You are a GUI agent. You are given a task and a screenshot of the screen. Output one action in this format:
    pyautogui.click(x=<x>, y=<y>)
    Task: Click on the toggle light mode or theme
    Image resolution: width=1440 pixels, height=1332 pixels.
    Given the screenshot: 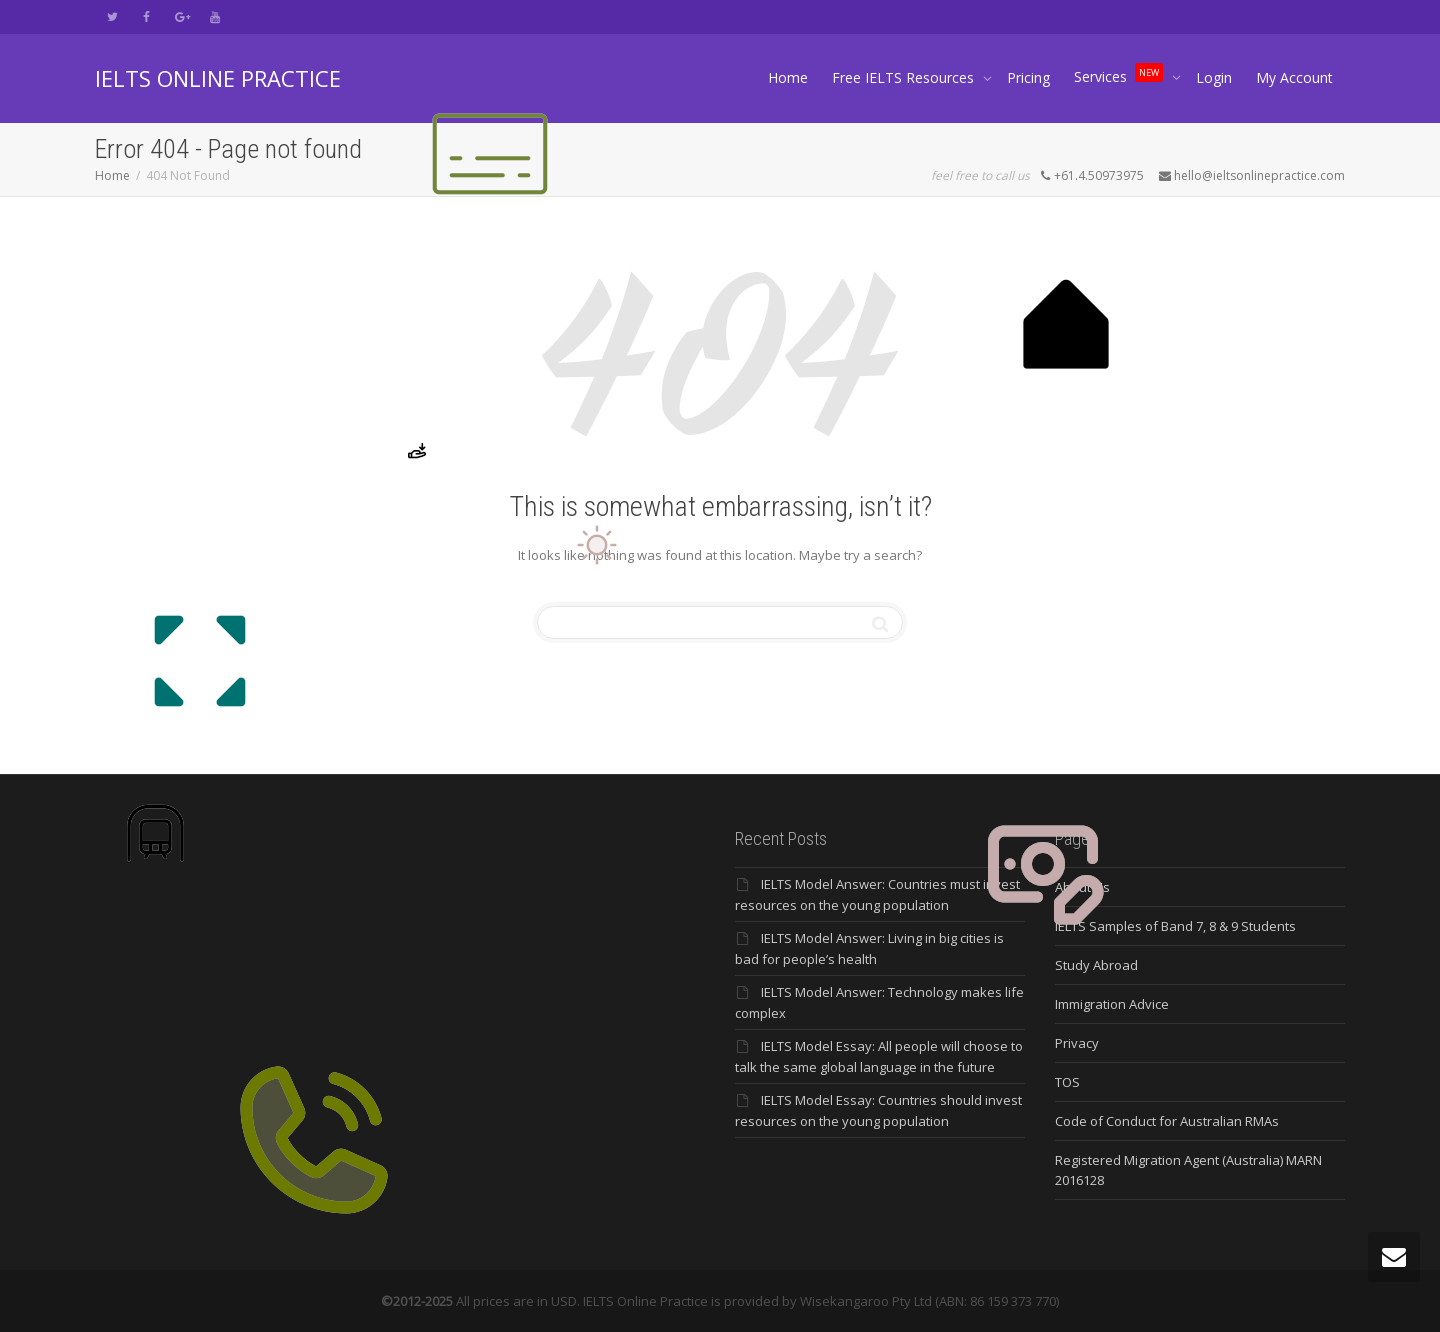 What is the action you would take?
    pyautogui.click(x=597, y=545)
    